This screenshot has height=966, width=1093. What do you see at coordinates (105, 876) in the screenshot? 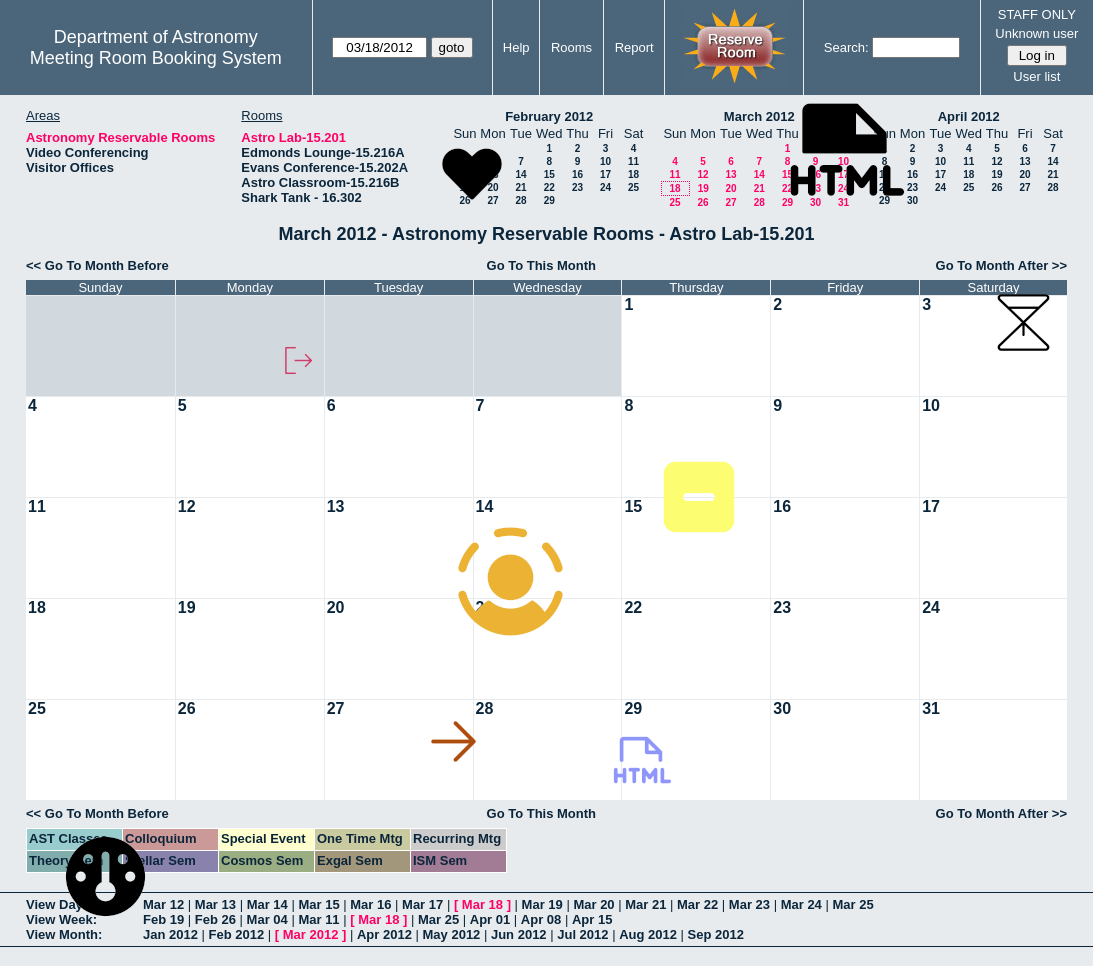
I see `view performance metrics or system speed` at bounding box center [105, 876].